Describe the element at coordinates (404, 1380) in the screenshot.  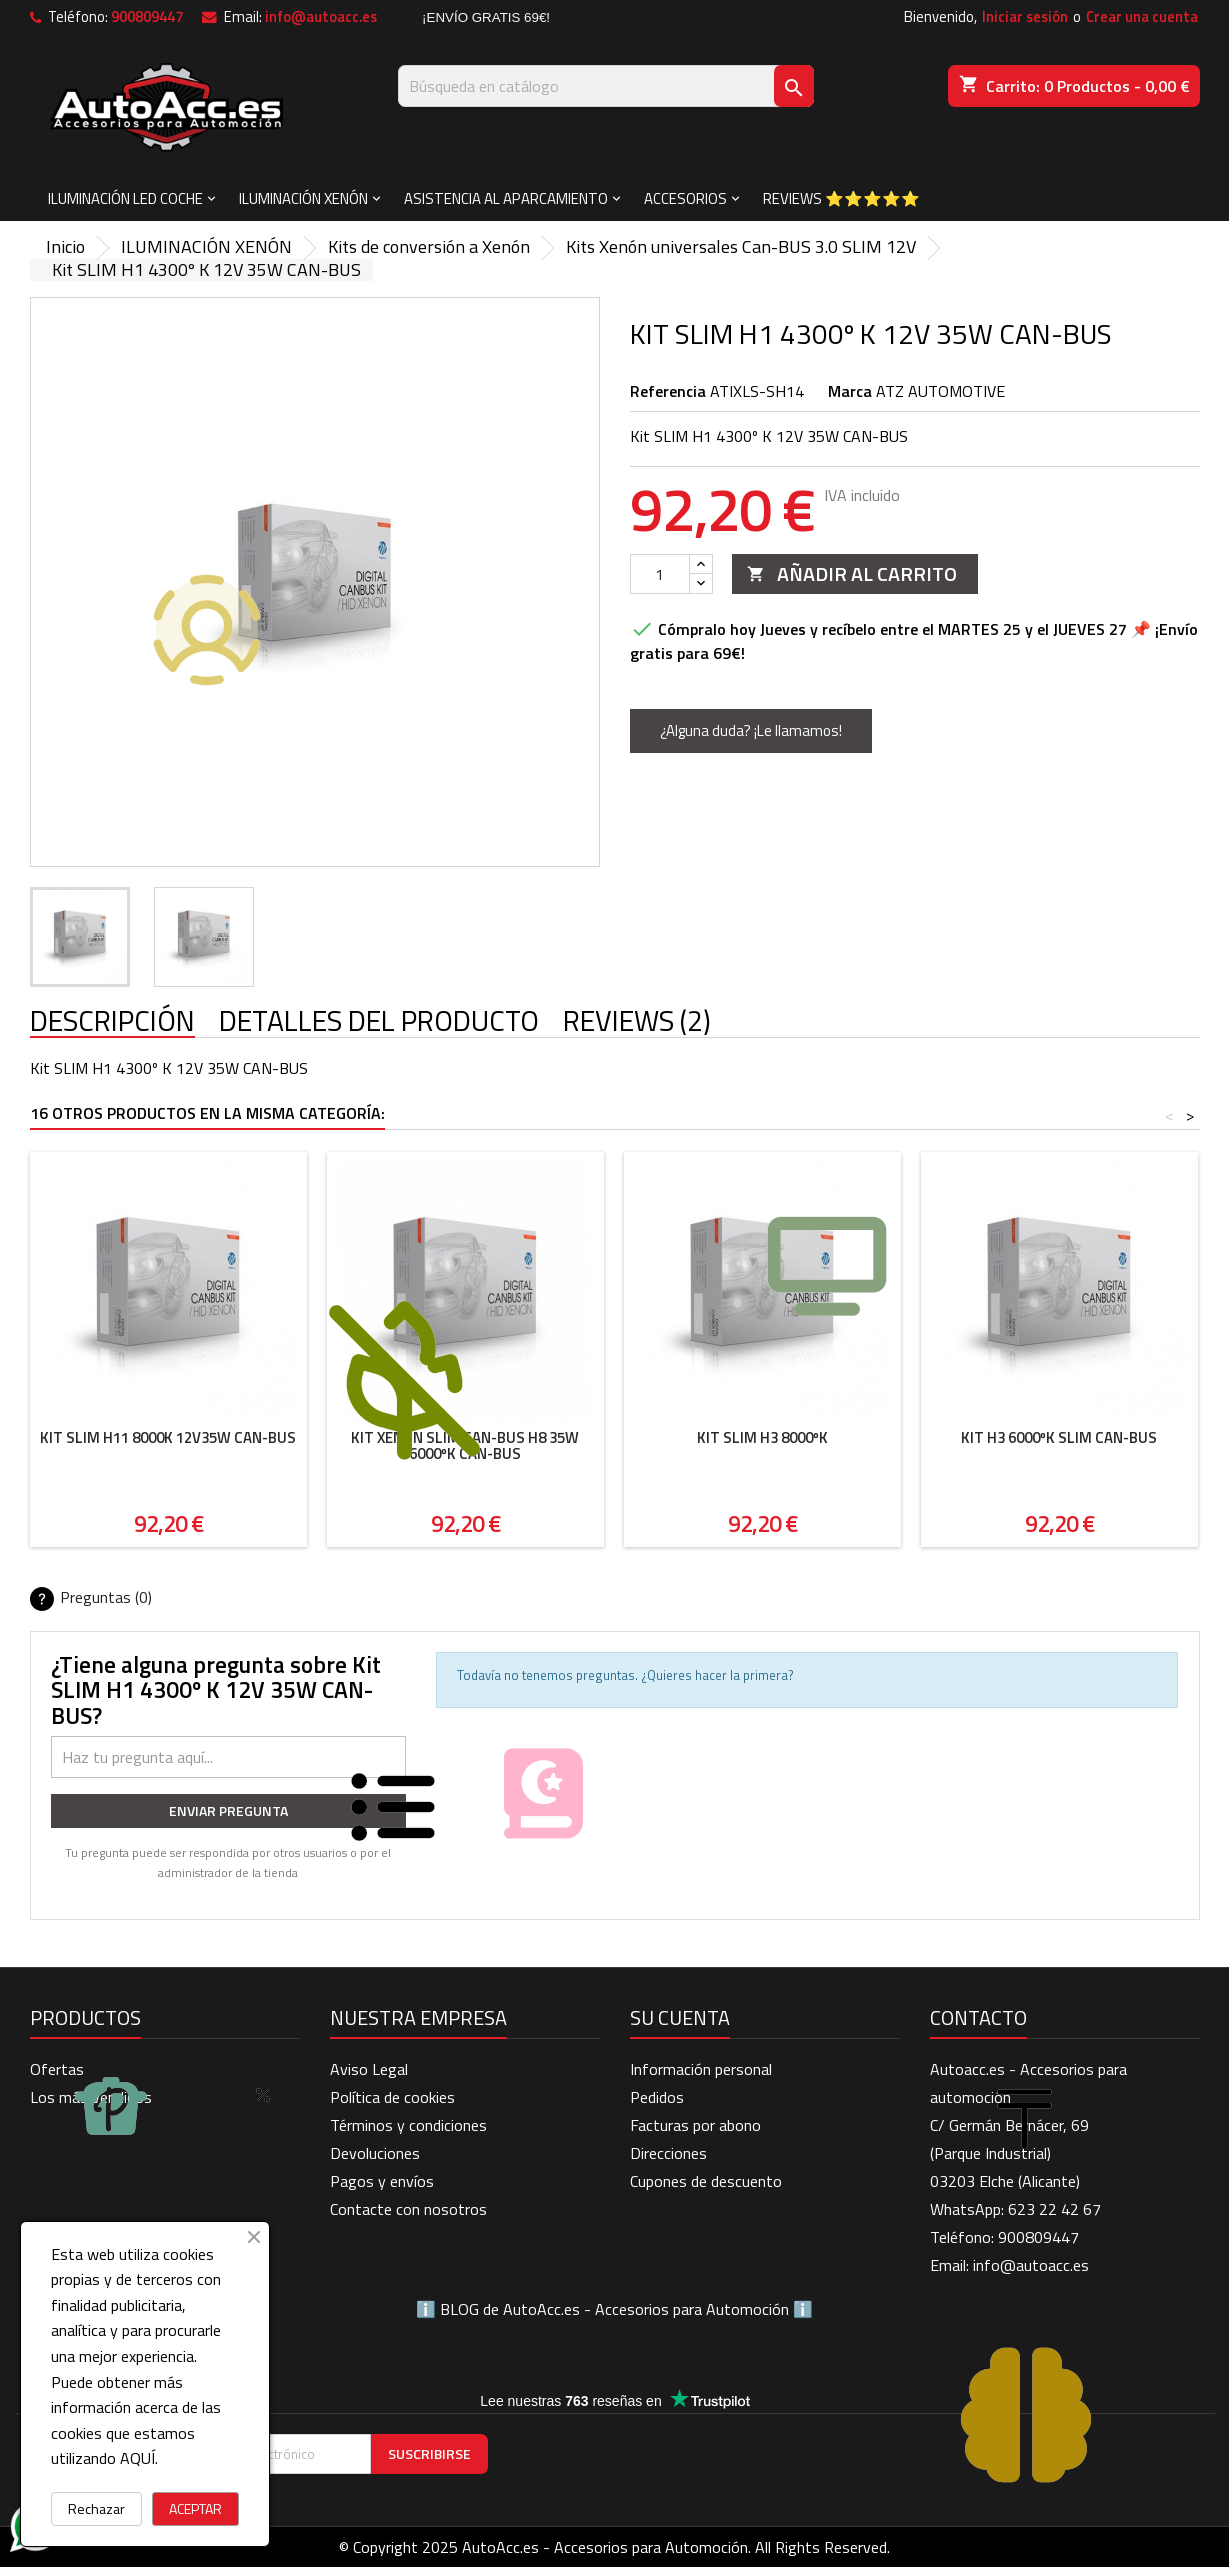
I see `indicates gluten-free option or product` at that location.